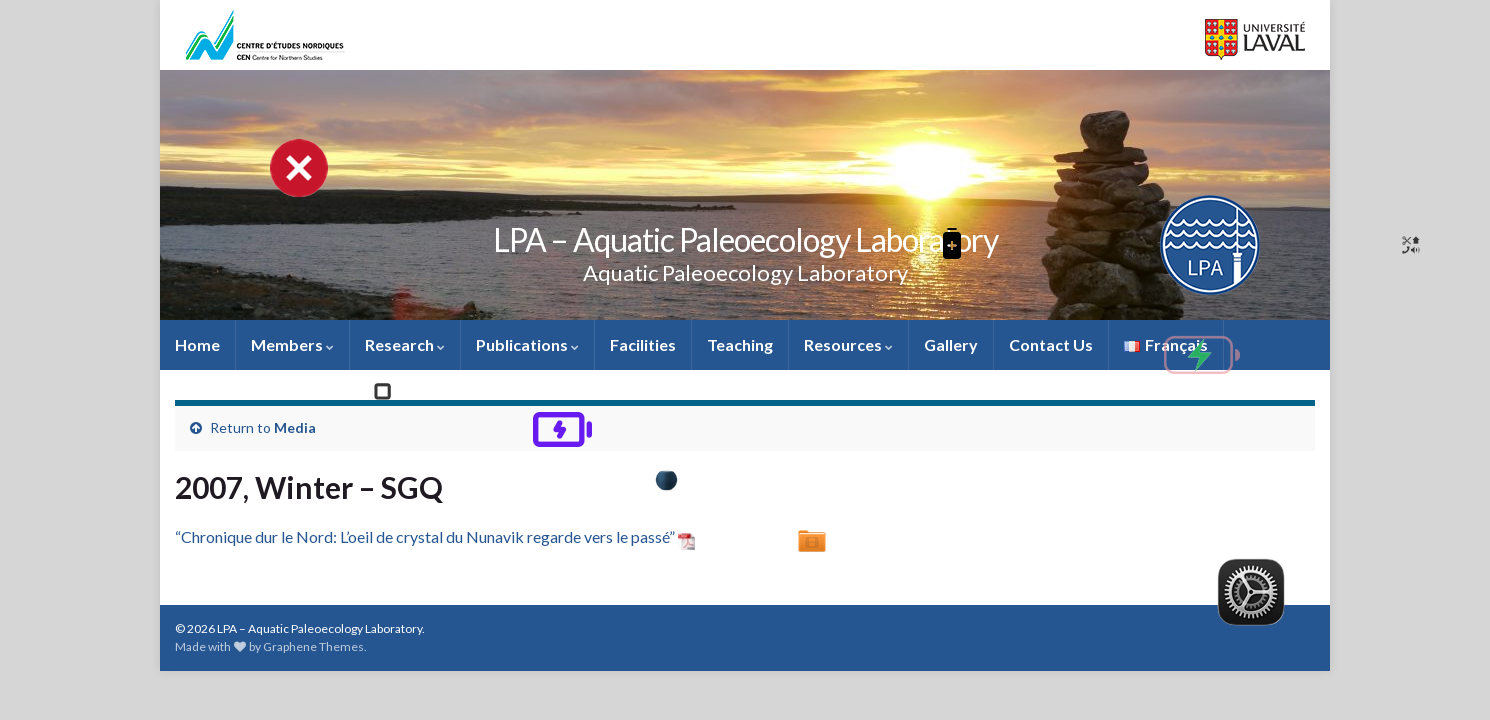  Describe the element at coordinates (299, 168) in the screenshot. I see `close the current window or dialog` at that location.